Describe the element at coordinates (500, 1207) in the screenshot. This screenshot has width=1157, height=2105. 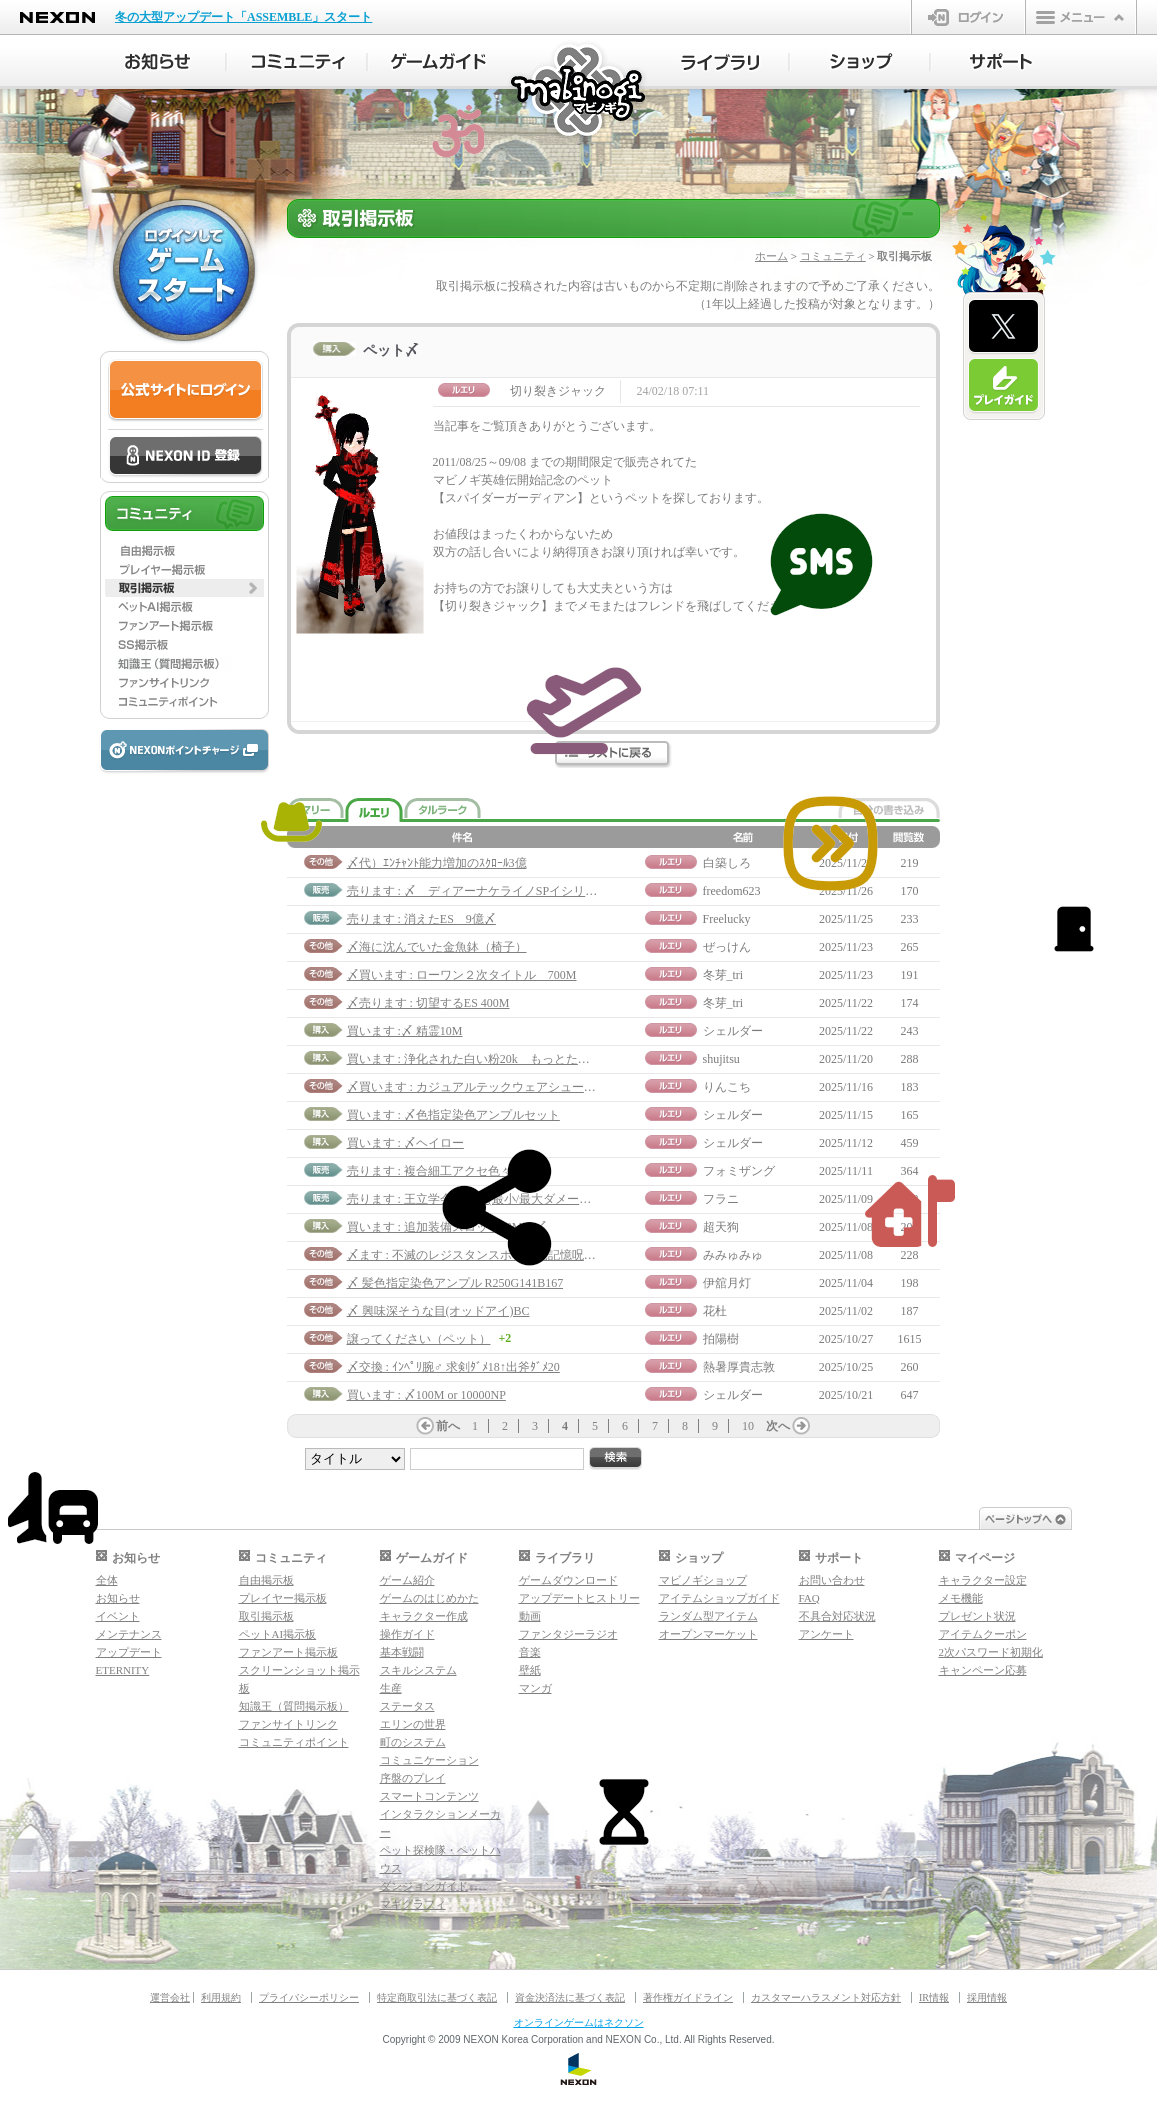
I see `share content with others` at that location.